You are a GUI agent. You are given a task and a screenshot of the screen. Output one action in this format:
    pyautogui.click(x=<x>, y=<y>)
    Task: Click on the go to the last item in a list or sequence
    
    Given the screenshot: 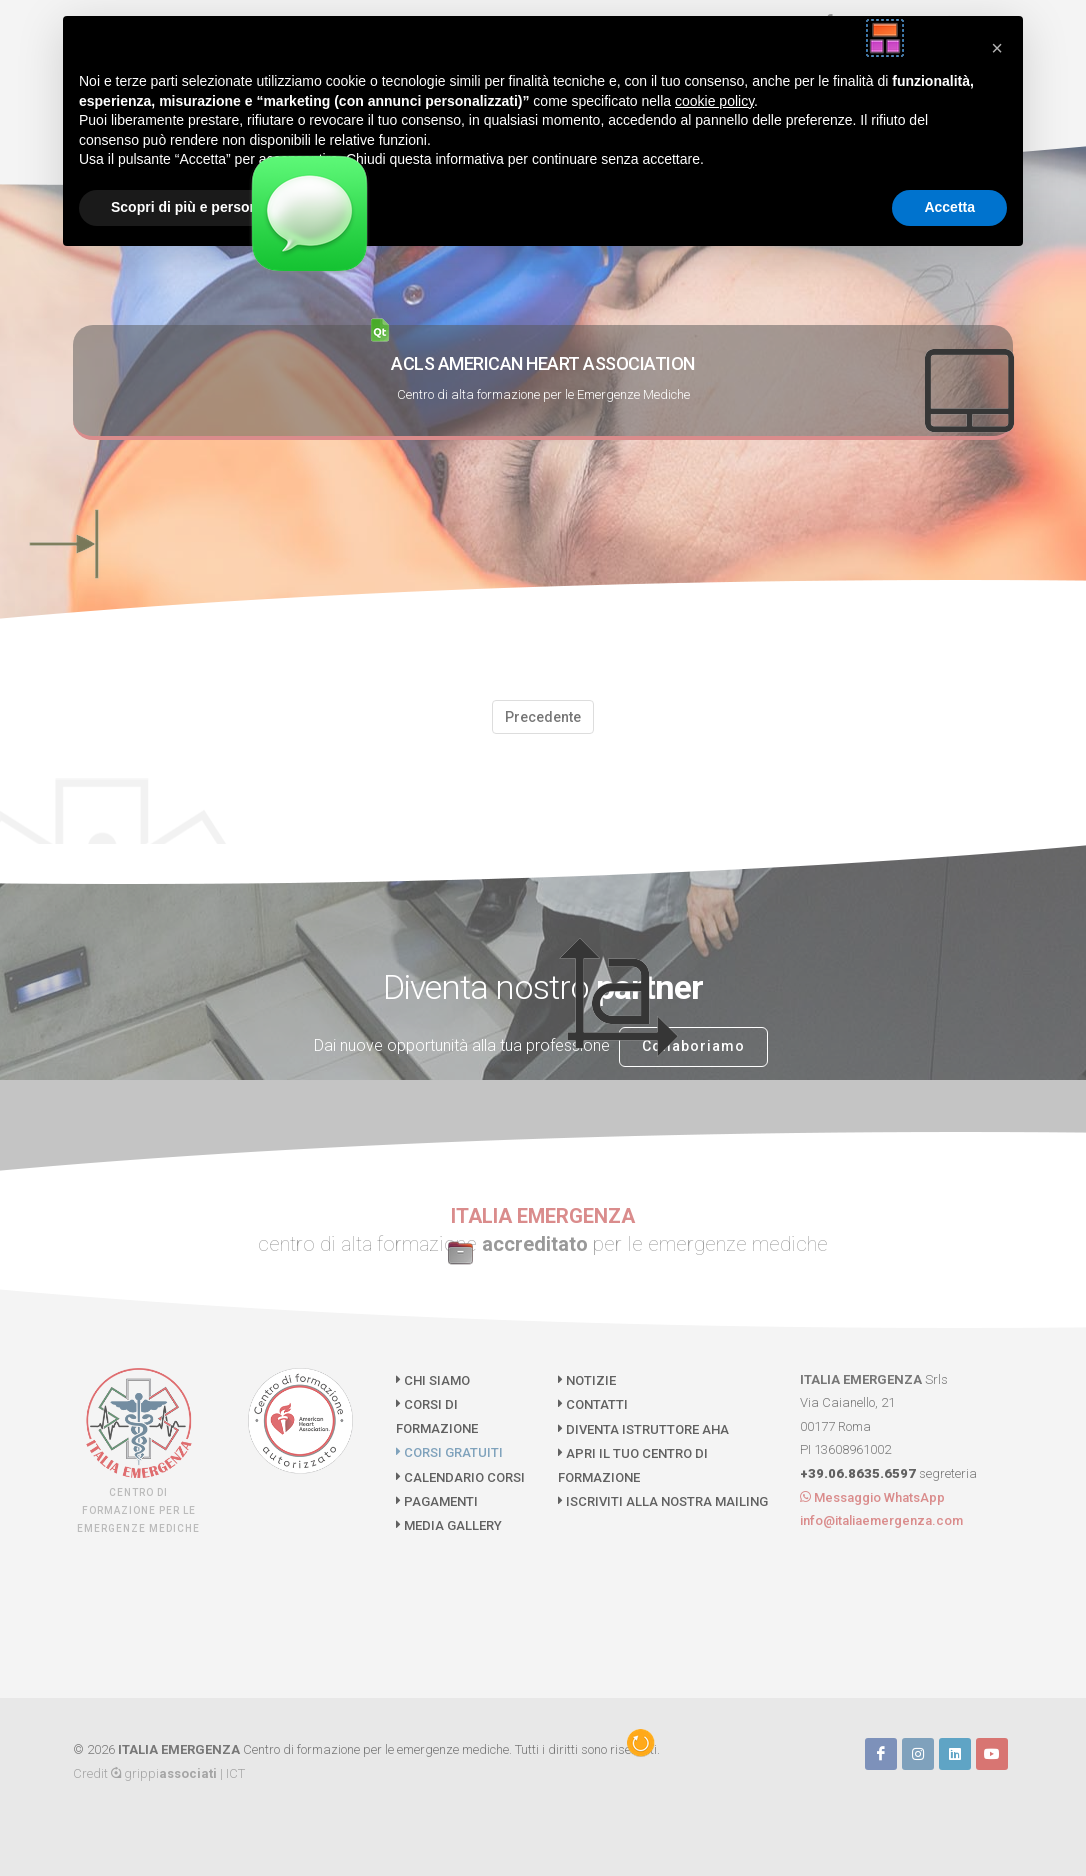 What is the action you would take?
    pyautogui.click(x=64, y=544)
    